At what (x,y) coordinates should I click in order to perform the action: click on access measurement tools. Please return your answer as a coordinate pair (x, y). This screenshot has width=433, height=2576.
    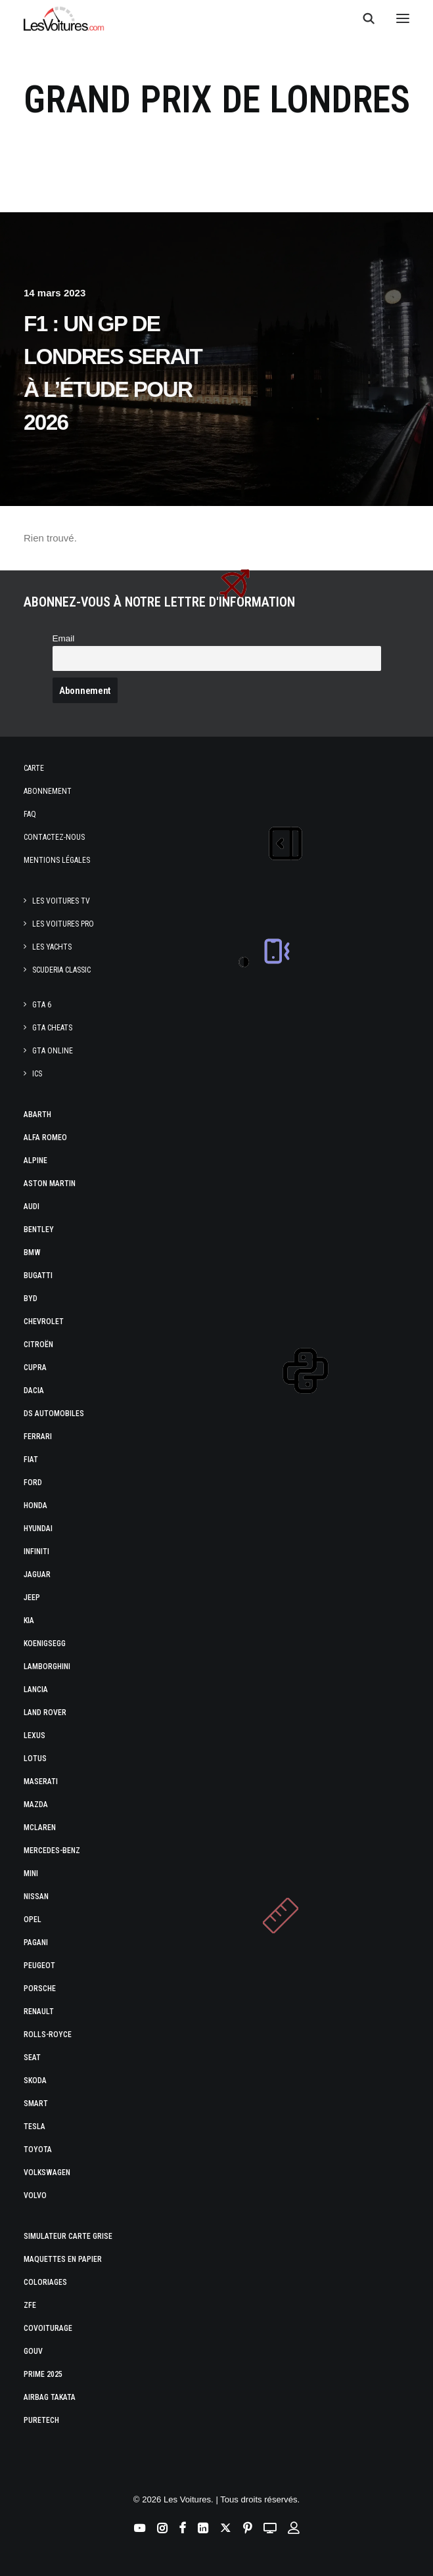
    Looking at the image, I should click on (281, 1916).